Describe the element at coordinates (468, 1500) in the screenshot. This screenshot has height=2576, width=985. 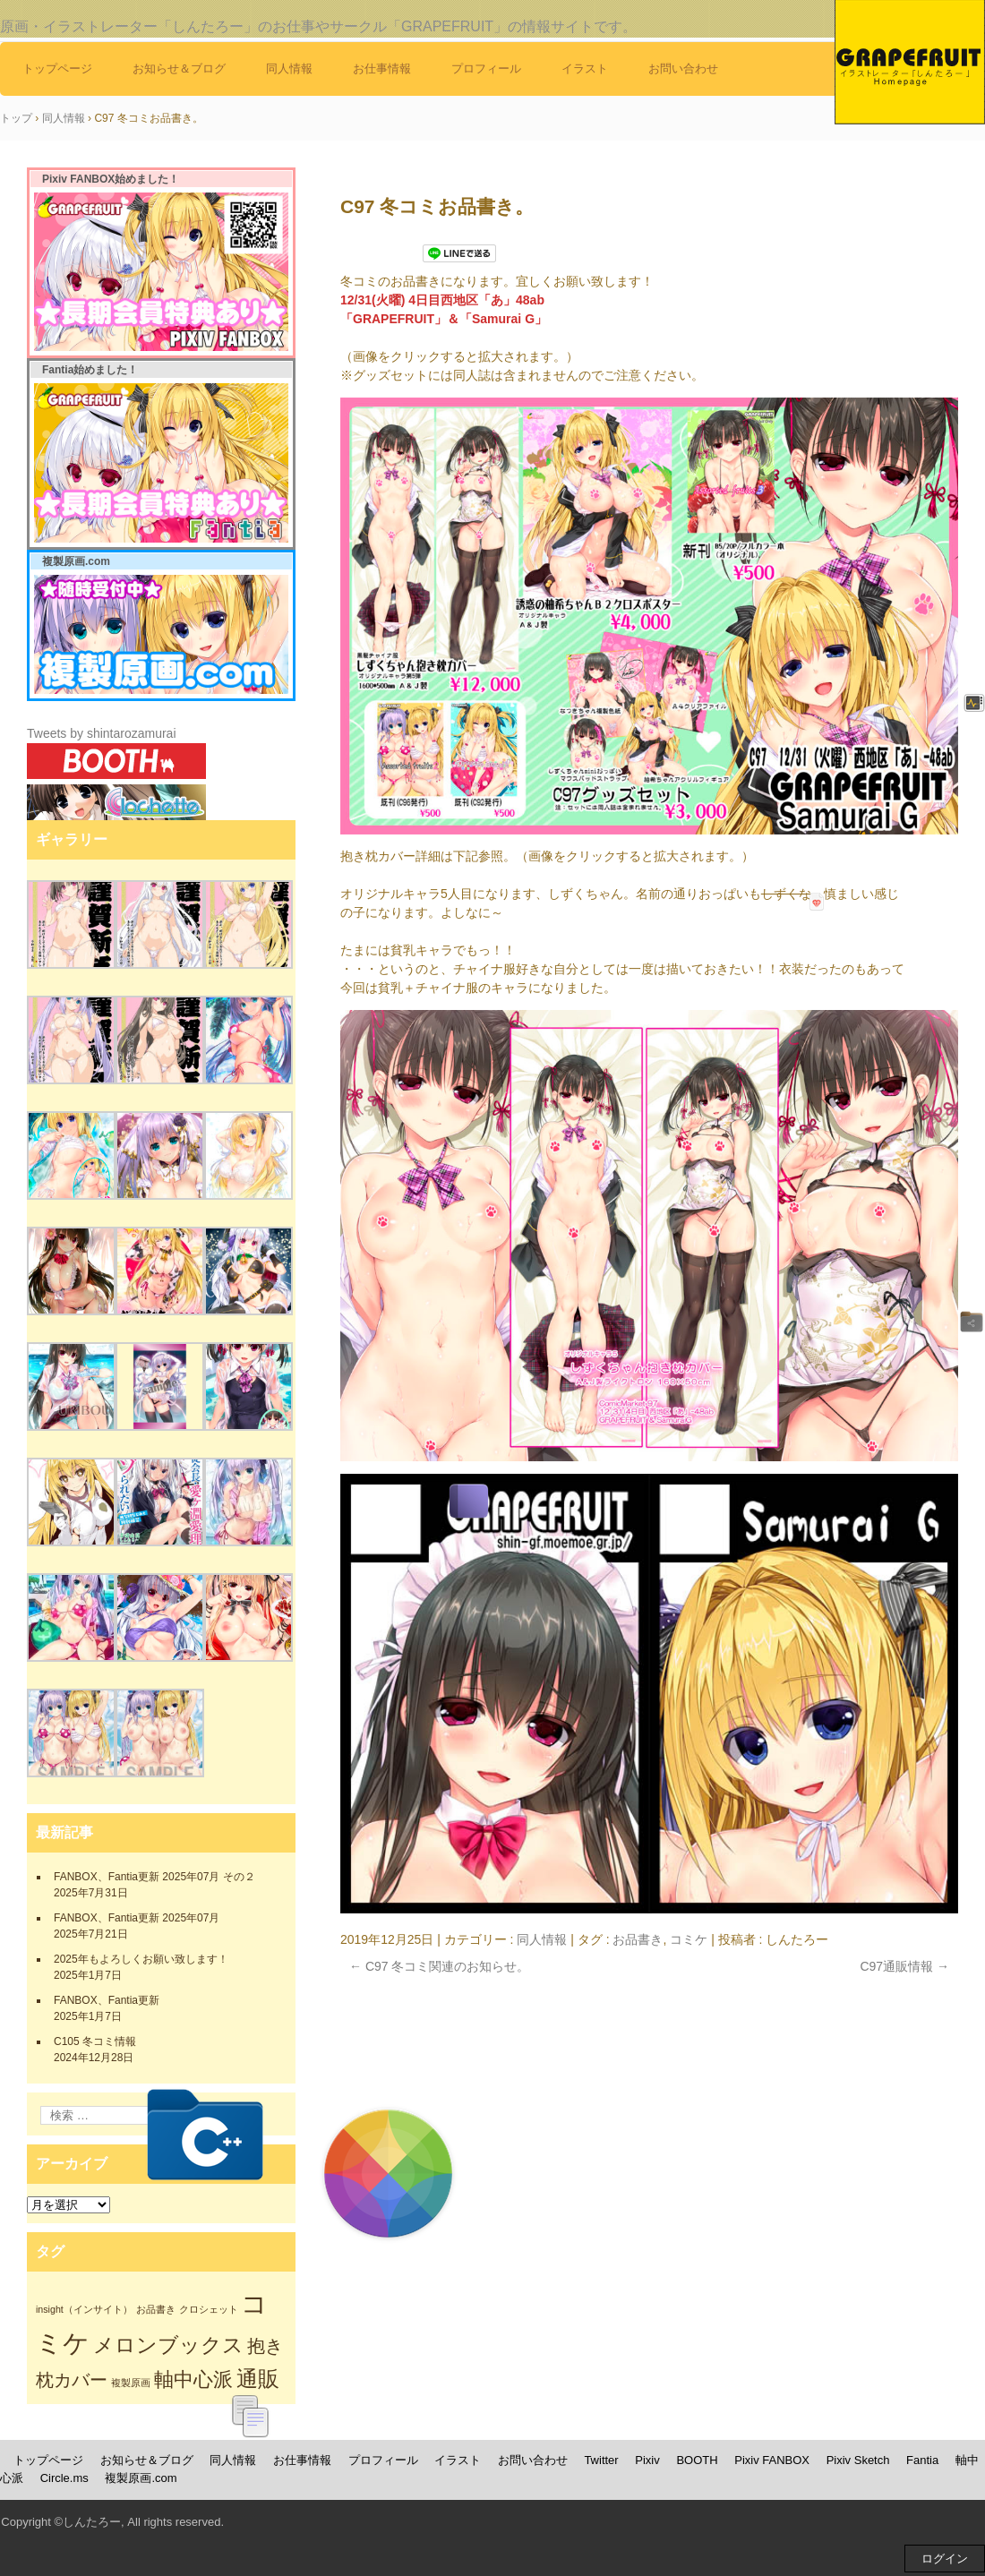
I see `access desktop folder` at that location.